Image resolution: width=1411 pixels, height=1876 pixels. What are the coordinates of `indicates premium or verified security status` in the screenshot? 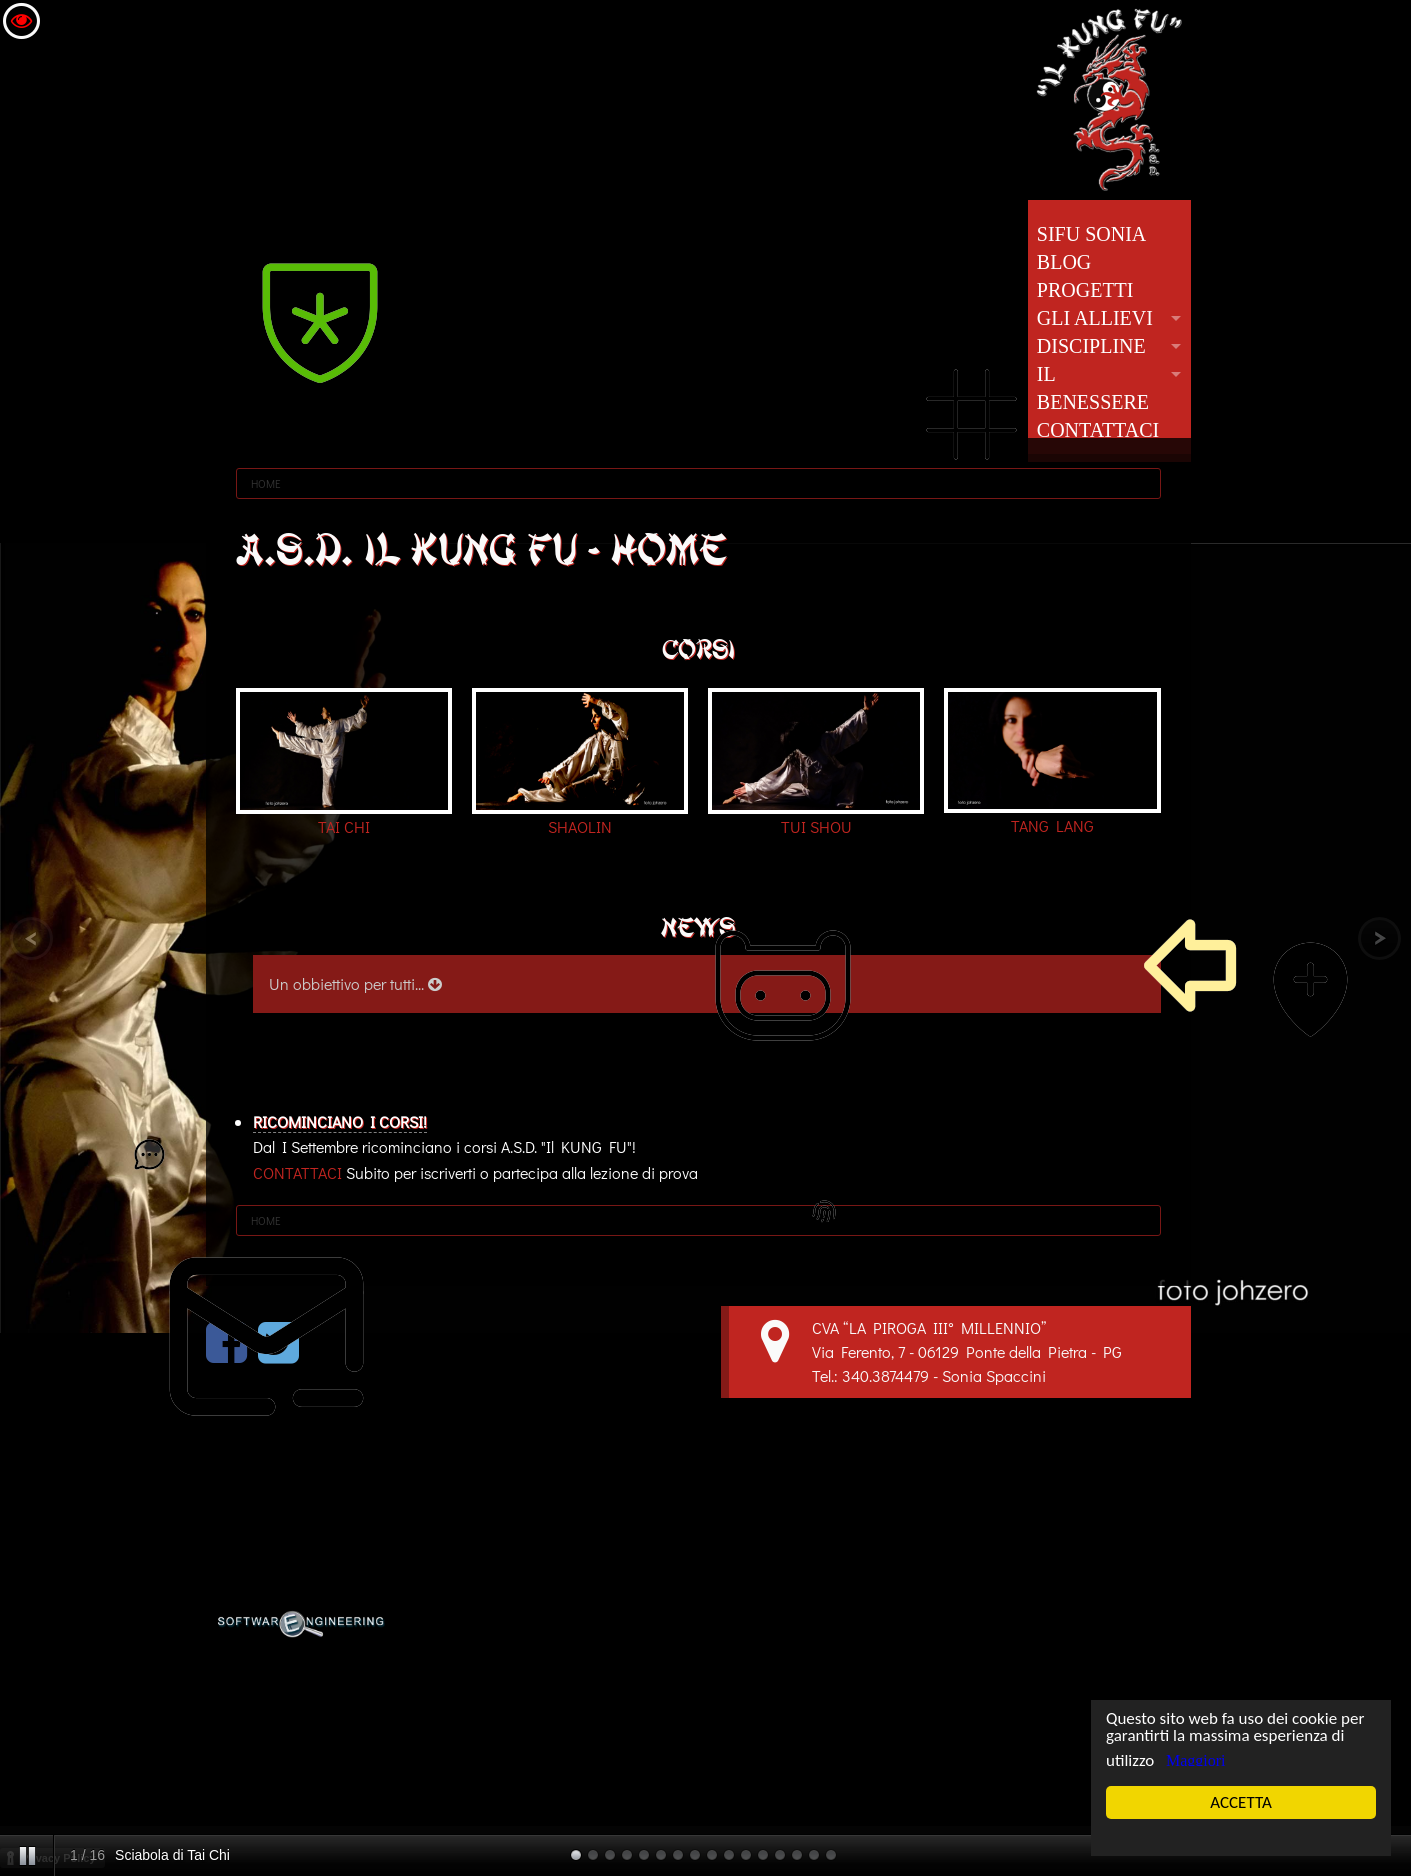 It's located at (320, 316).